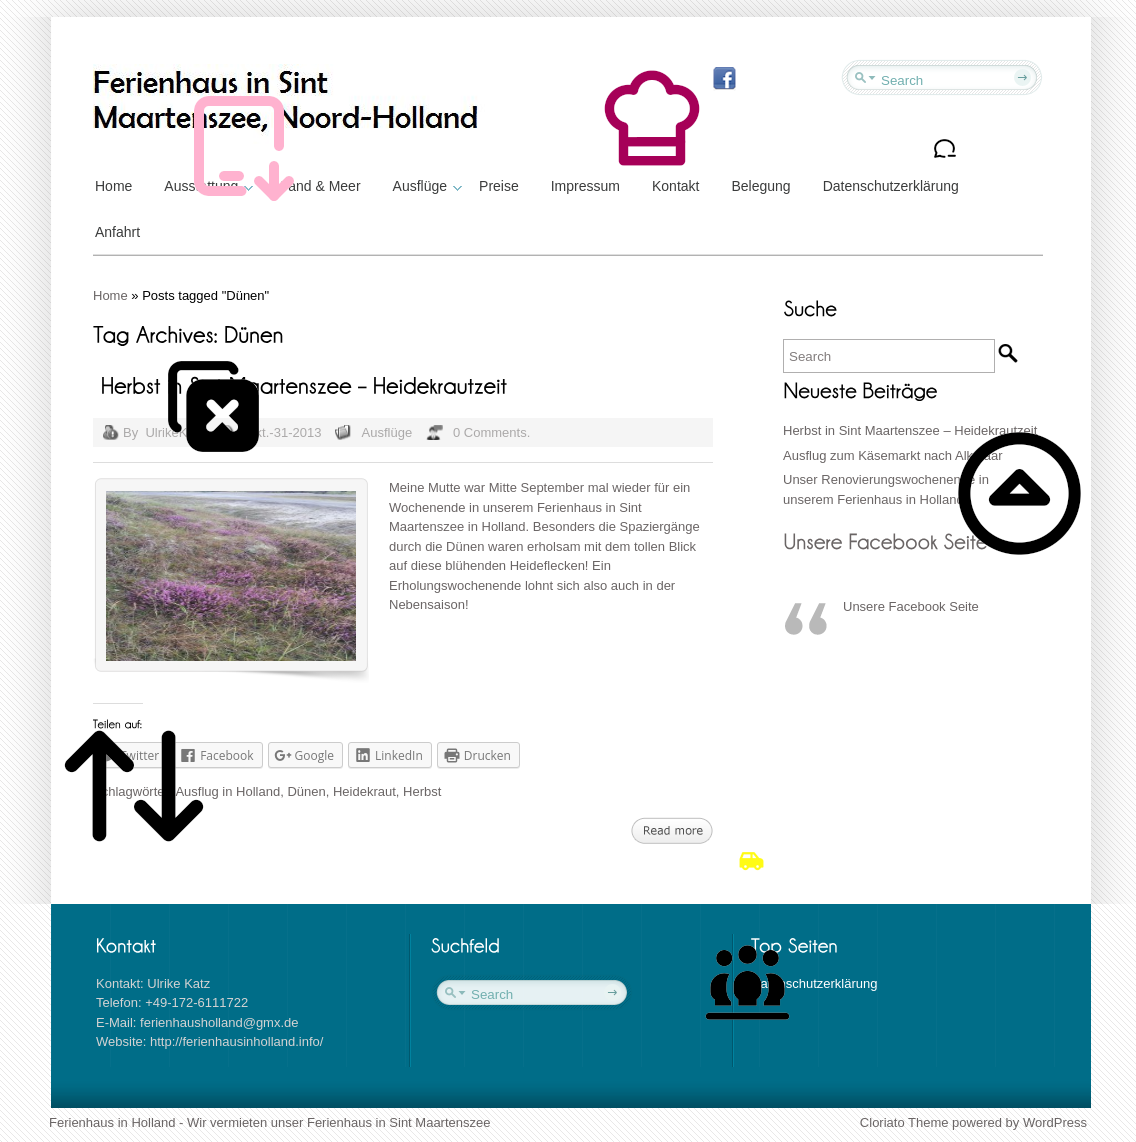 This screenshot has height=1142, width=1136. What do you see at coordinates (134, 786) in the screenshot?
I see `sort items in ascending or descending order` at bounding box center [134, 786].